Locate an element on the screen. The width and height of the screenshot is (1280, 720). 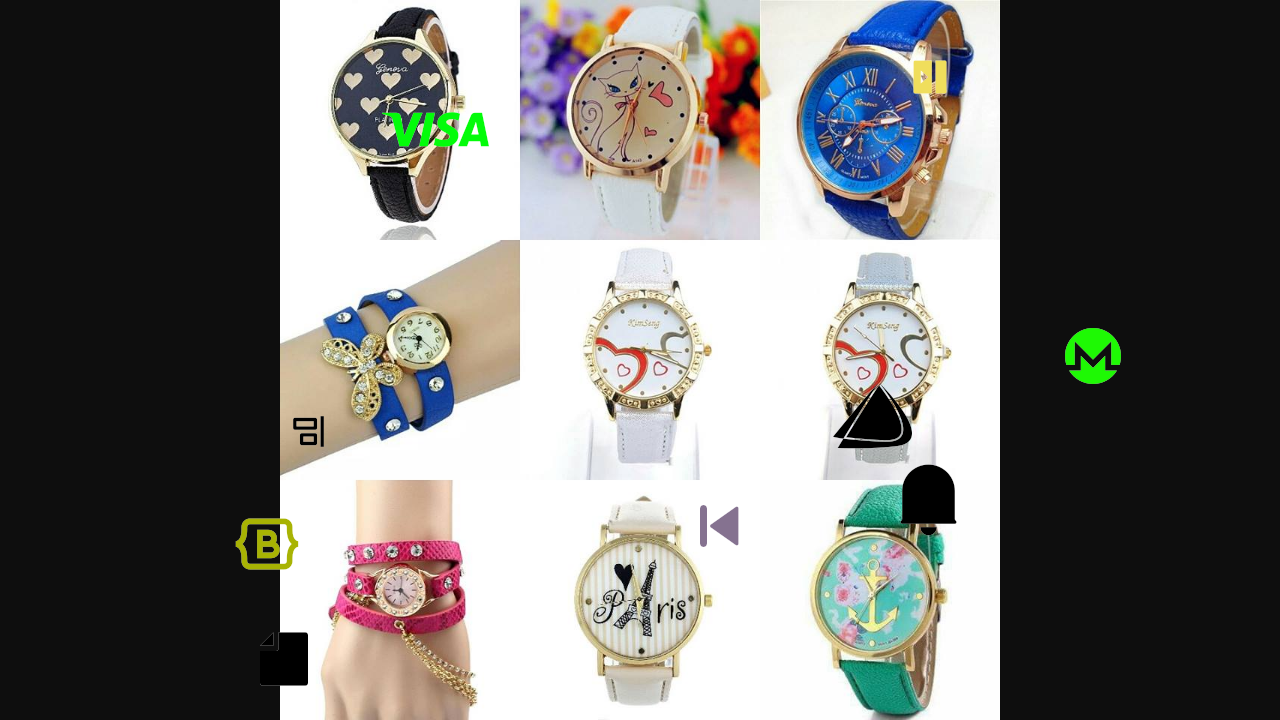
monero cryptocurrency logo is located at coordinates (1093, 356).